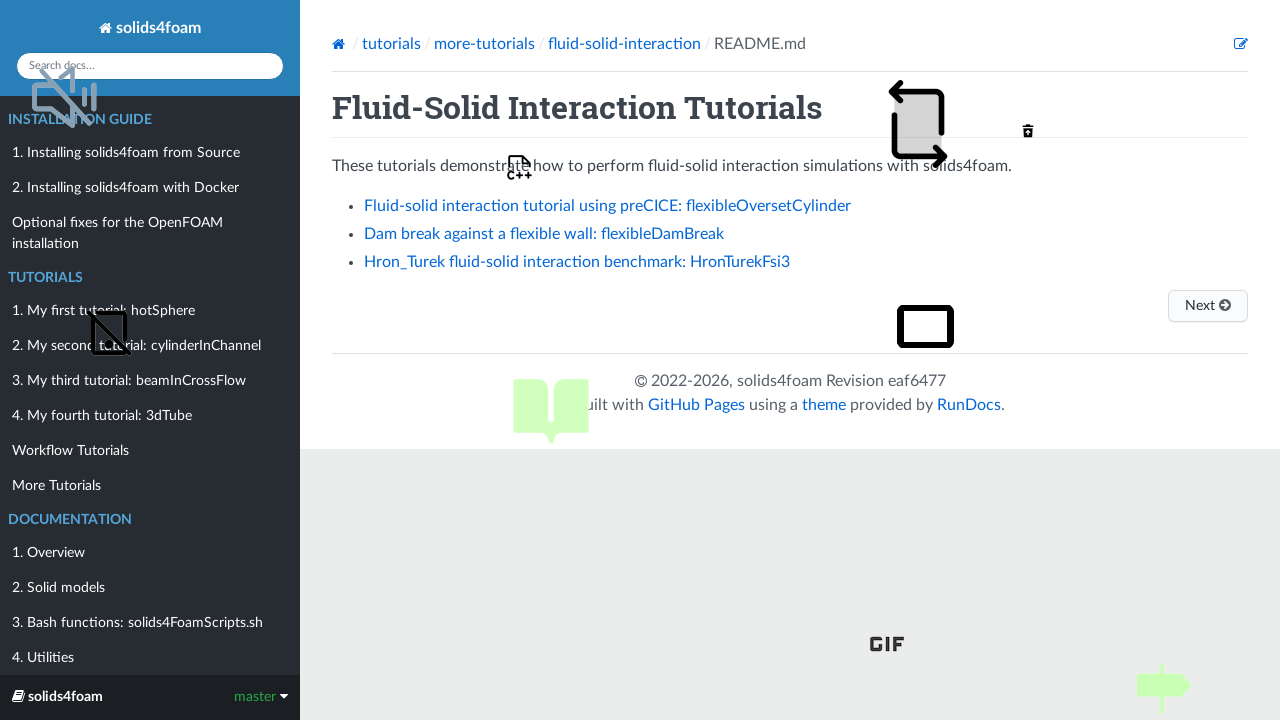 Image resolution: width=1280 pixels, height=720 pixels. What do you see at coordinates (1162, 689) in the screenshot?
I see `navigate to directions or wayfinding` at bounding box center [1162, 689].